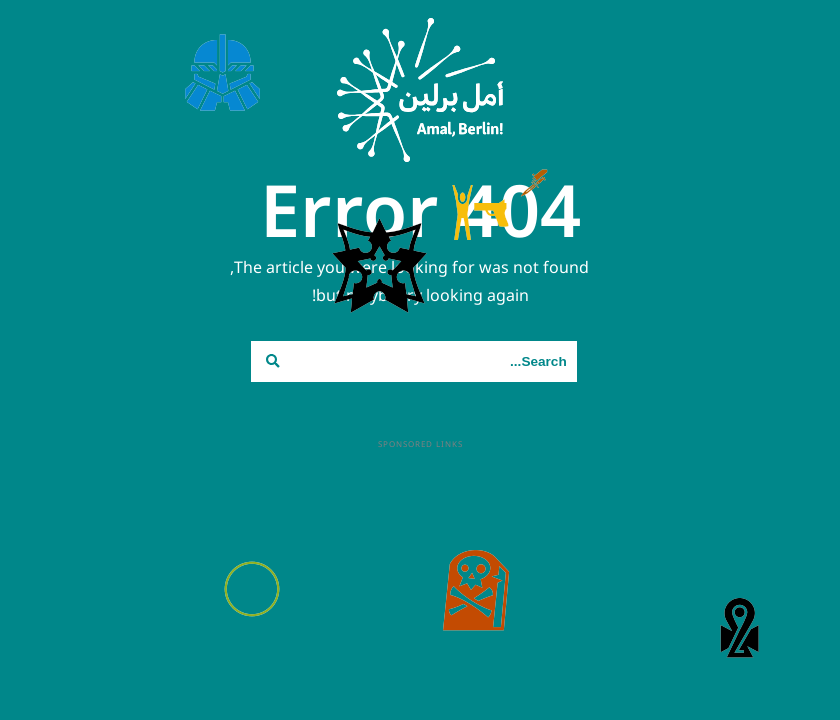 This screenshot has height=720, width=840. Describe the element at coordinates (480, 212) in the screenshot. I see `indicates arrest or surrender scenario in a game` at that location.